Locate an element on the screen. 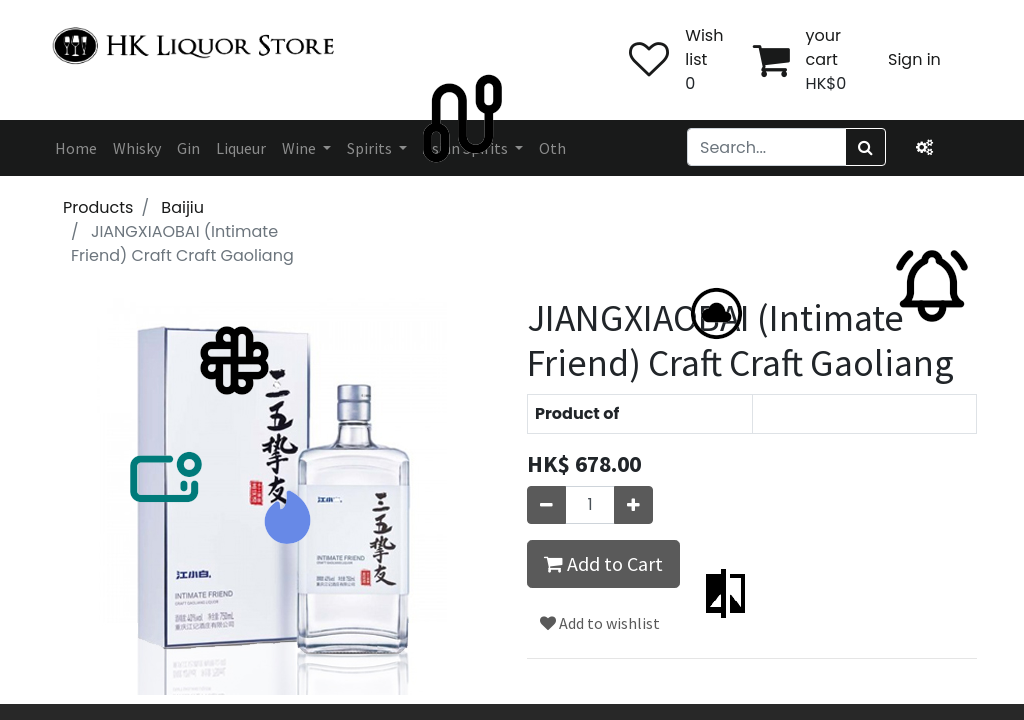 This screenshot has width=1024, height=720. access phone camera settings is located at coordinates (166, 477).